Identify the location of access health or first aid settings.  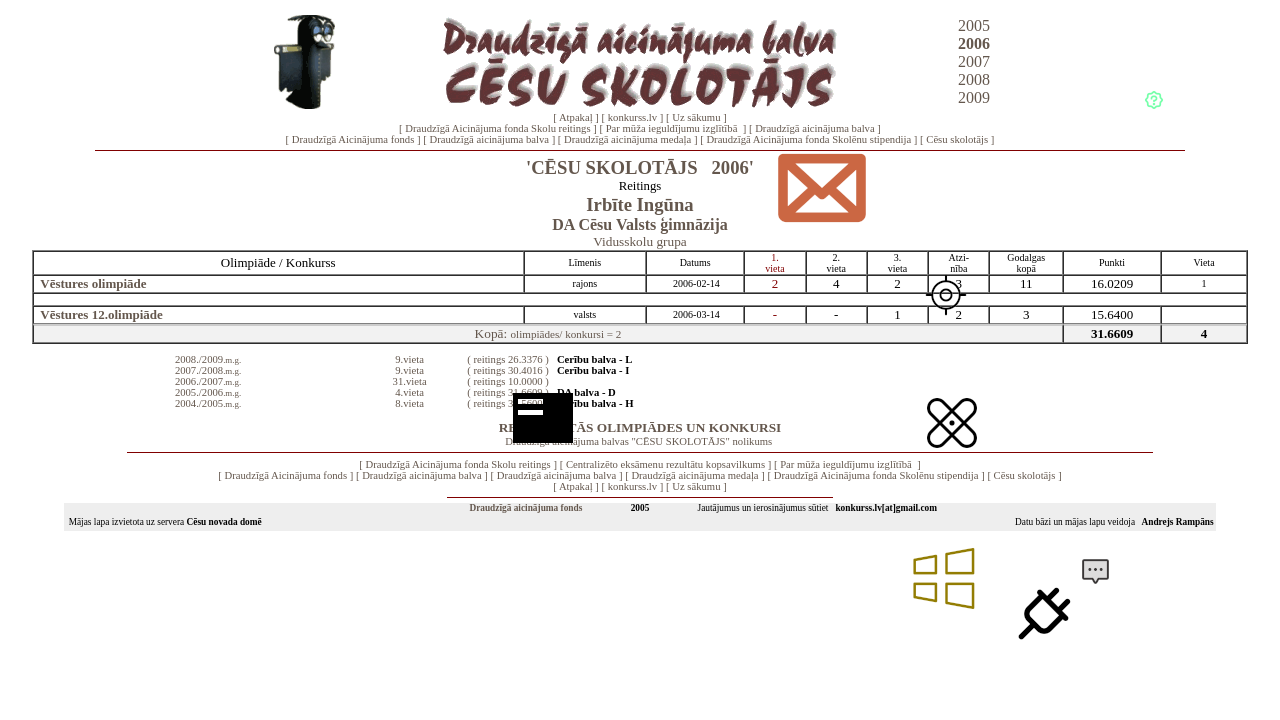
(952, 423).